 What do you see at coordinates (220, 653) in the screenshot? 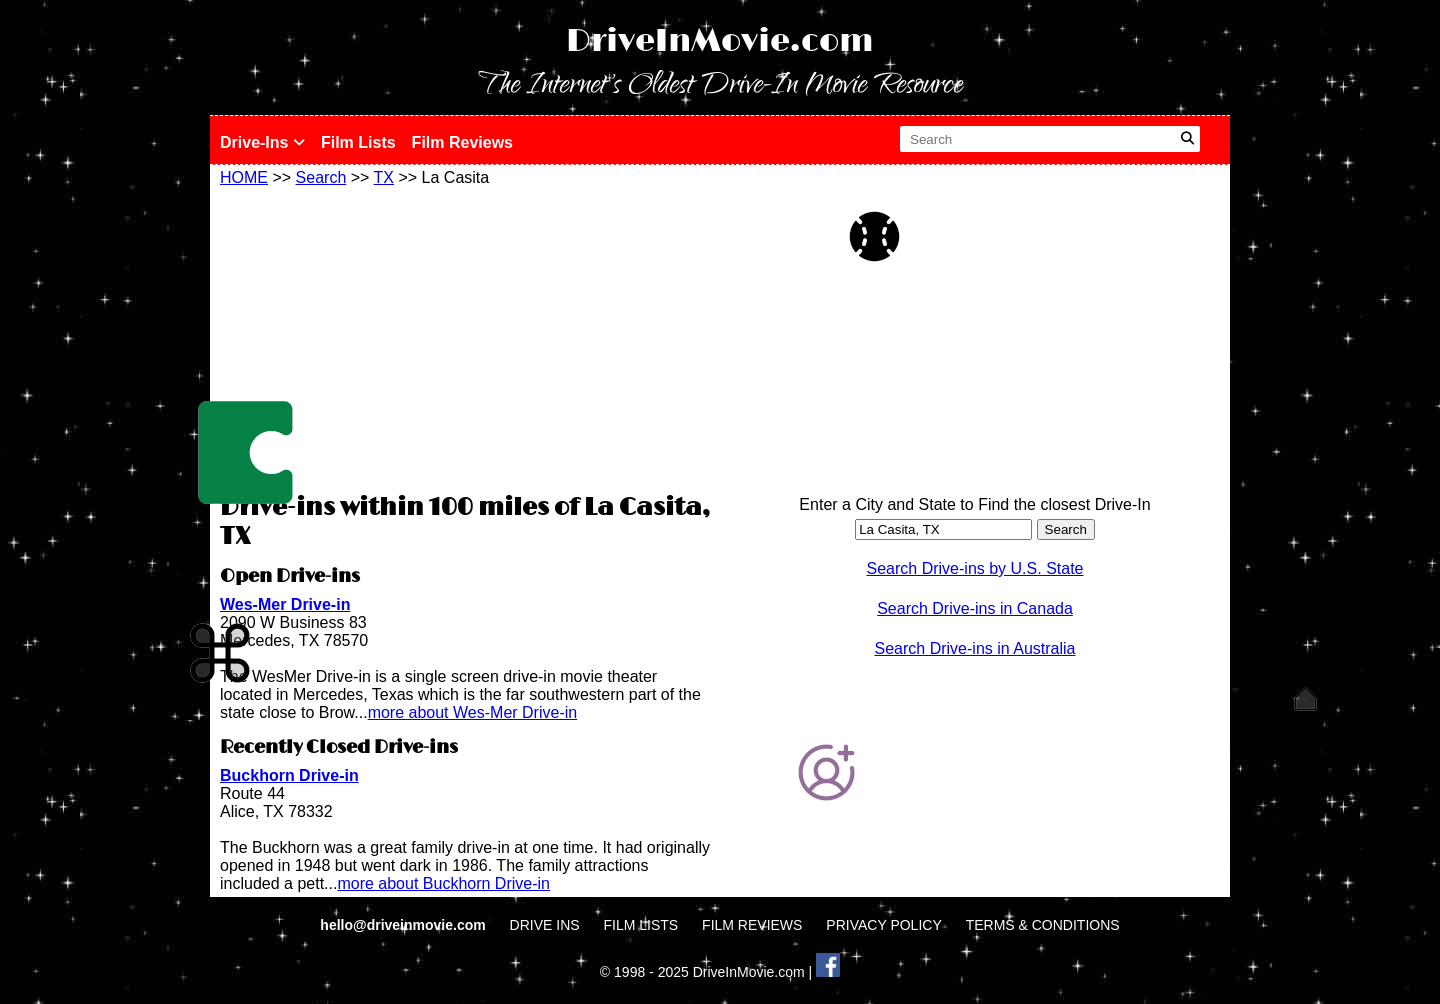
I see `execute a keyboard command shortcut` at bounding box center [220, 653].